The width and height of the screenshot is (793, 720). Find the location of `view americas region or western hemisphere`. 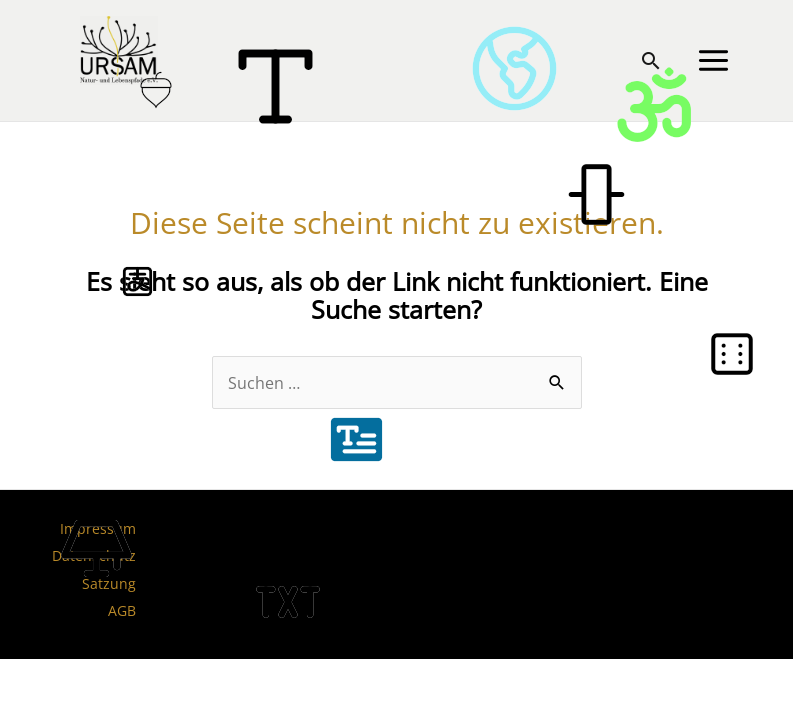

view americas region or western hemisphere is located at coordinates (514, 68).